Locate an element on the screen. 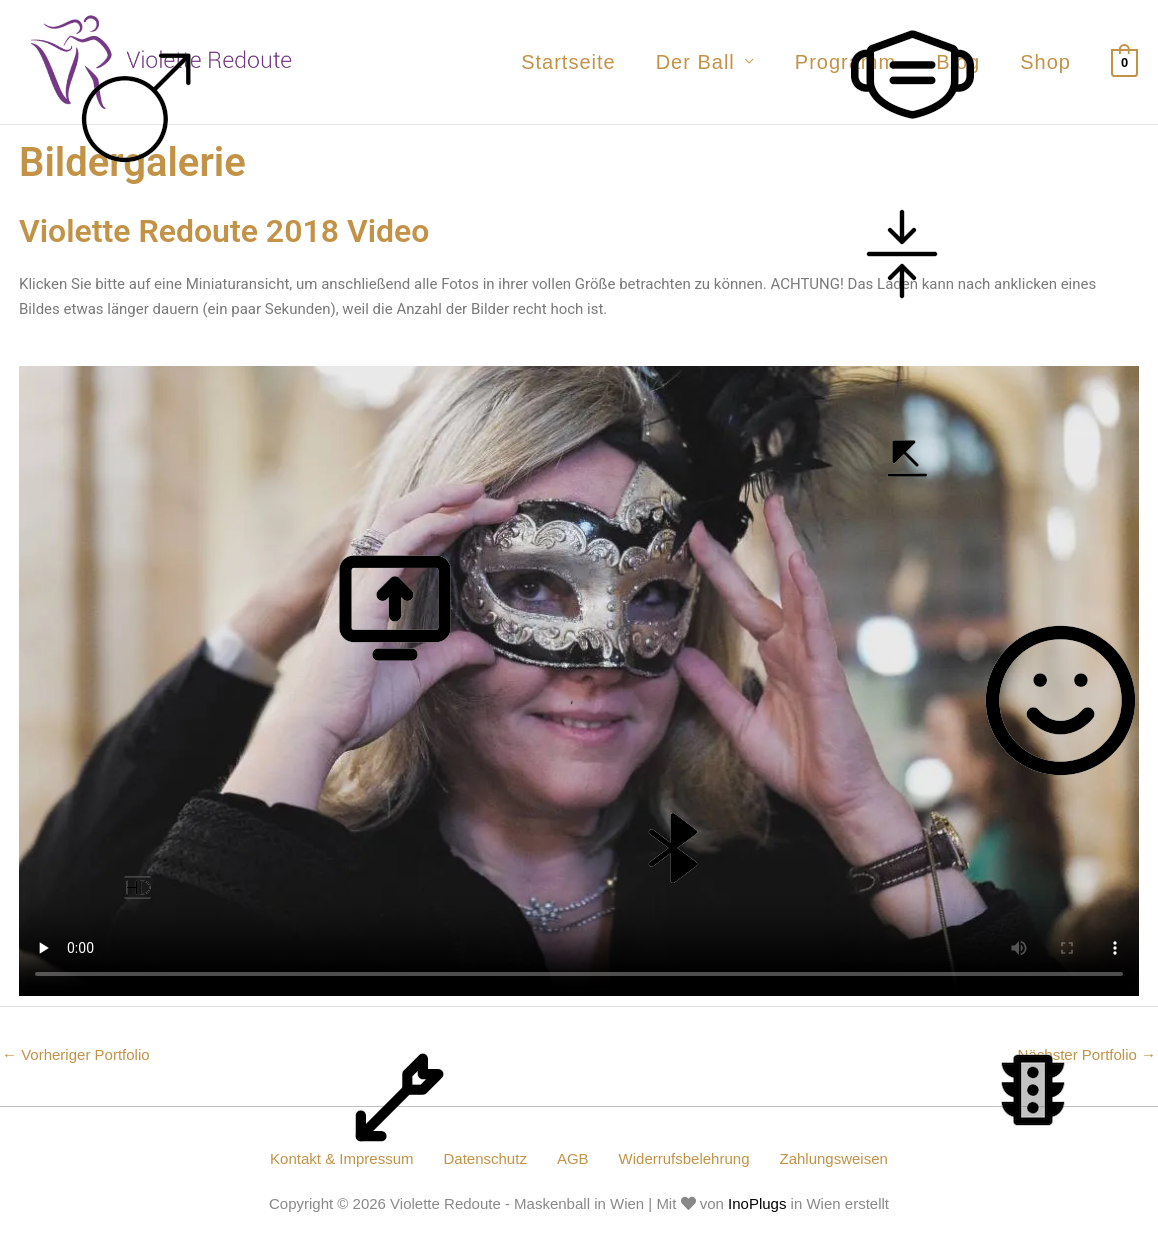 The image size is (1158, 1236). indicates archery or target shooting activity is located at coordinates (397, 1100).